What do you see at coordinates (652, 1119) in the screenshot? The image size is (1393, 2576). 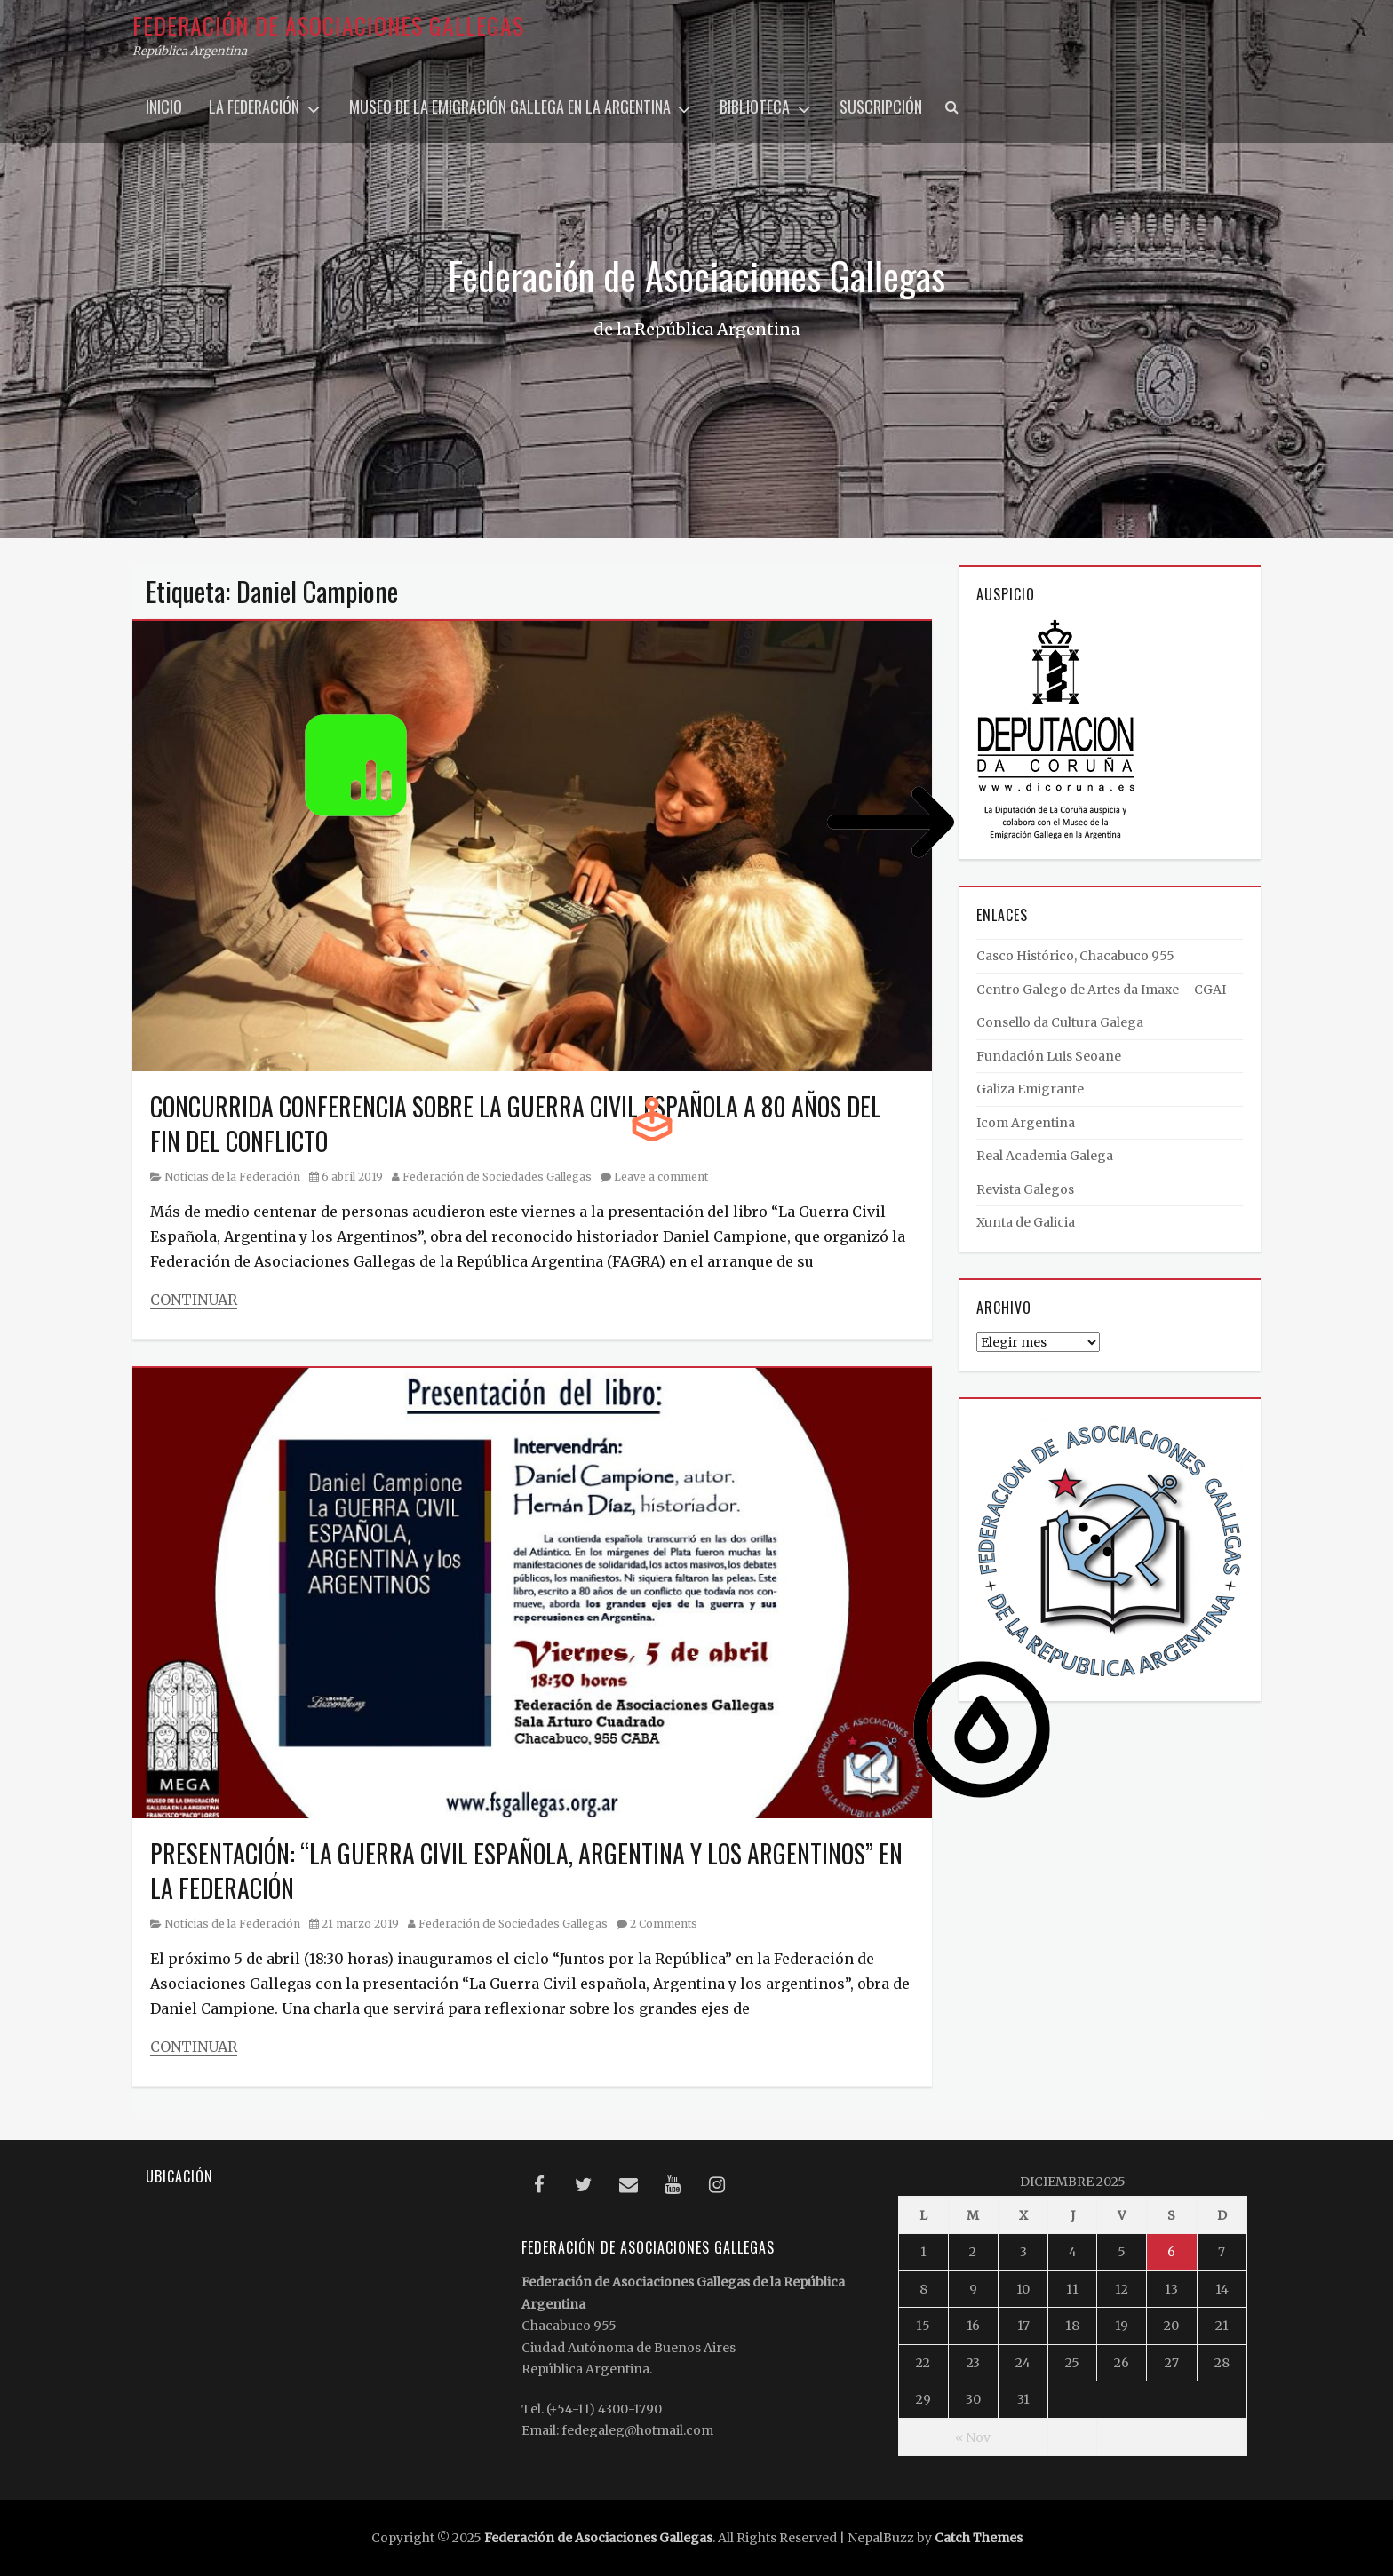 I see `open apple arcade gaming service` at bounding box center [652, 1119].